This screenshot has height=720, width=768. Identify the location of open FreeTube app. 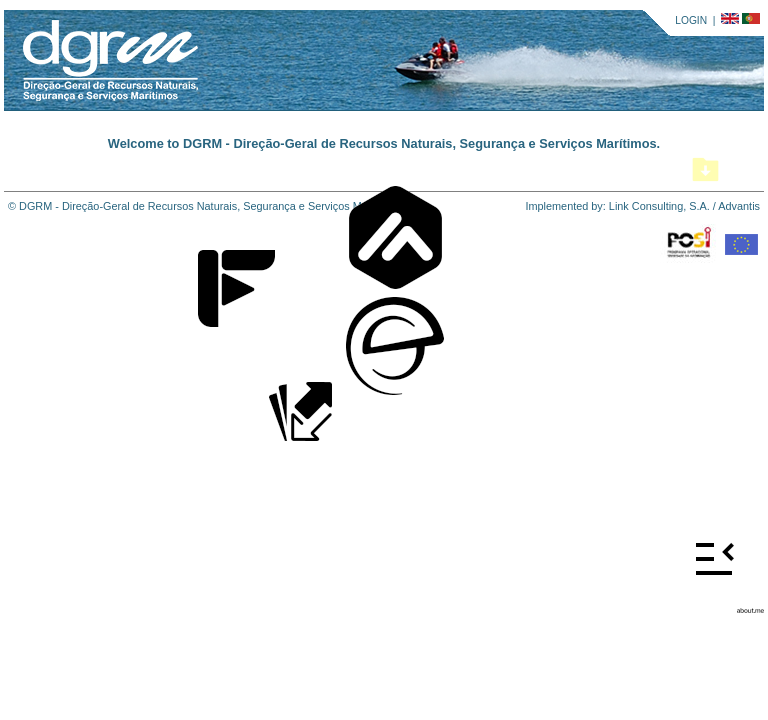
(236, 288).